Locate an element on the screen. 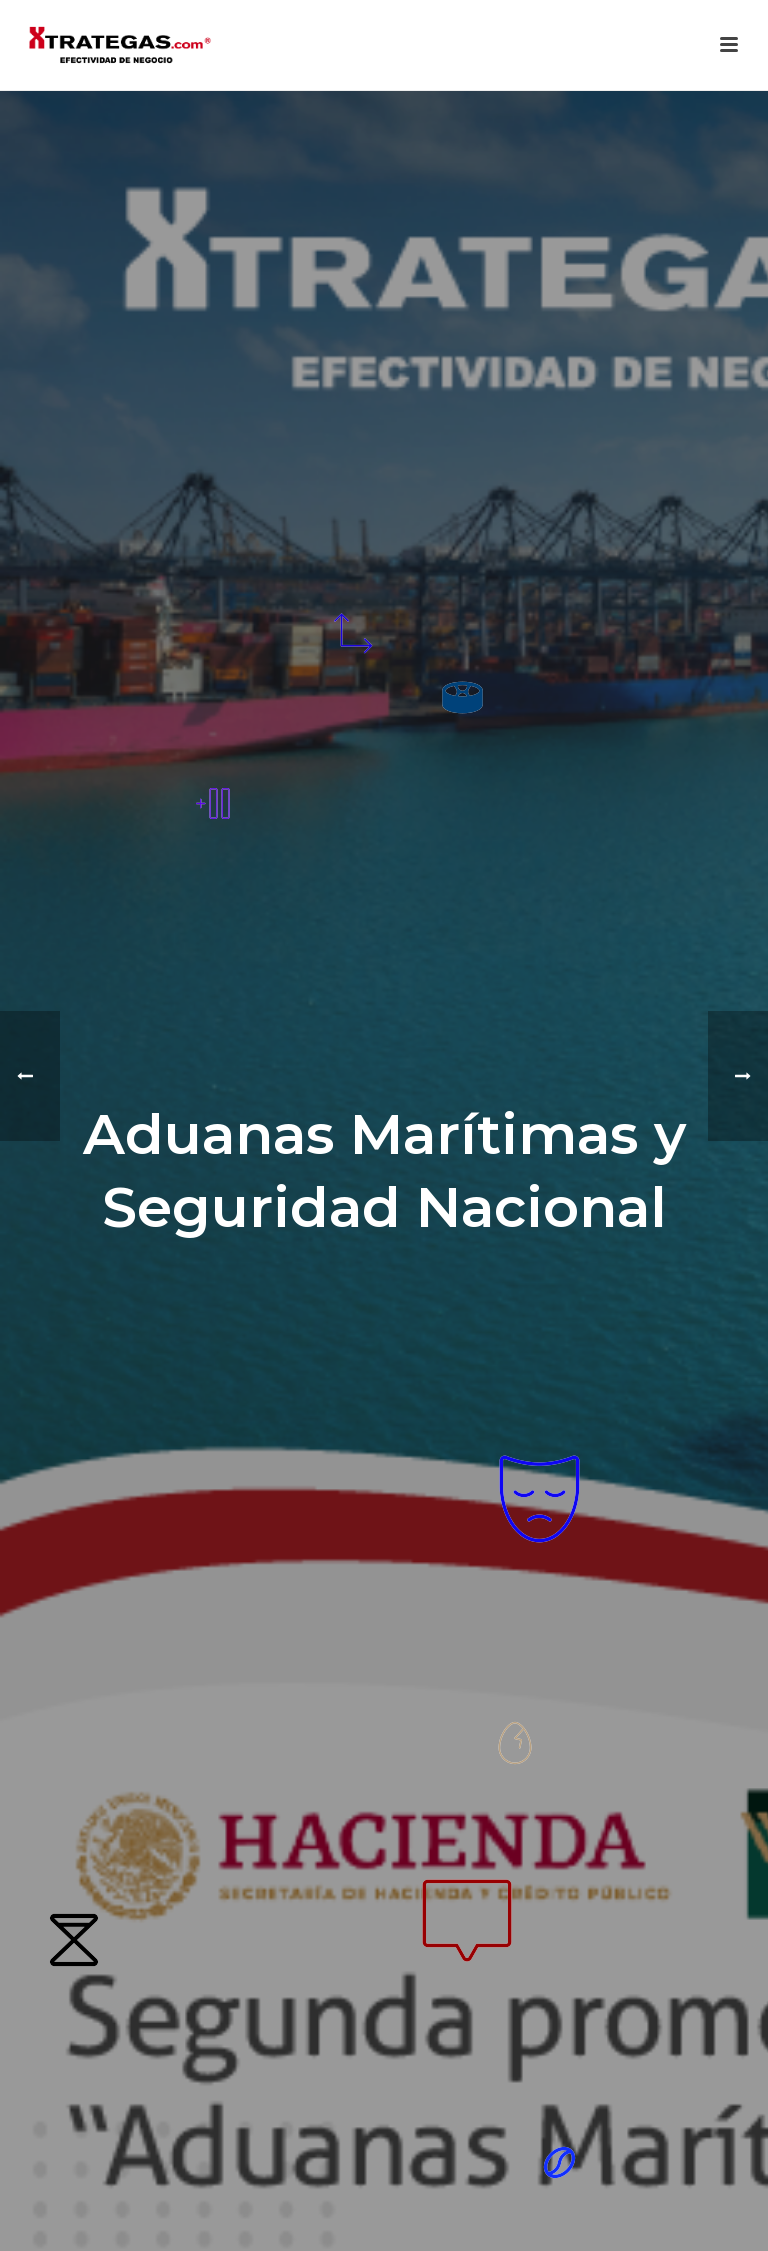 This screenshot has height=2251, width=768. indicates a cracked or broken item is located at coordinates (515, 1743).